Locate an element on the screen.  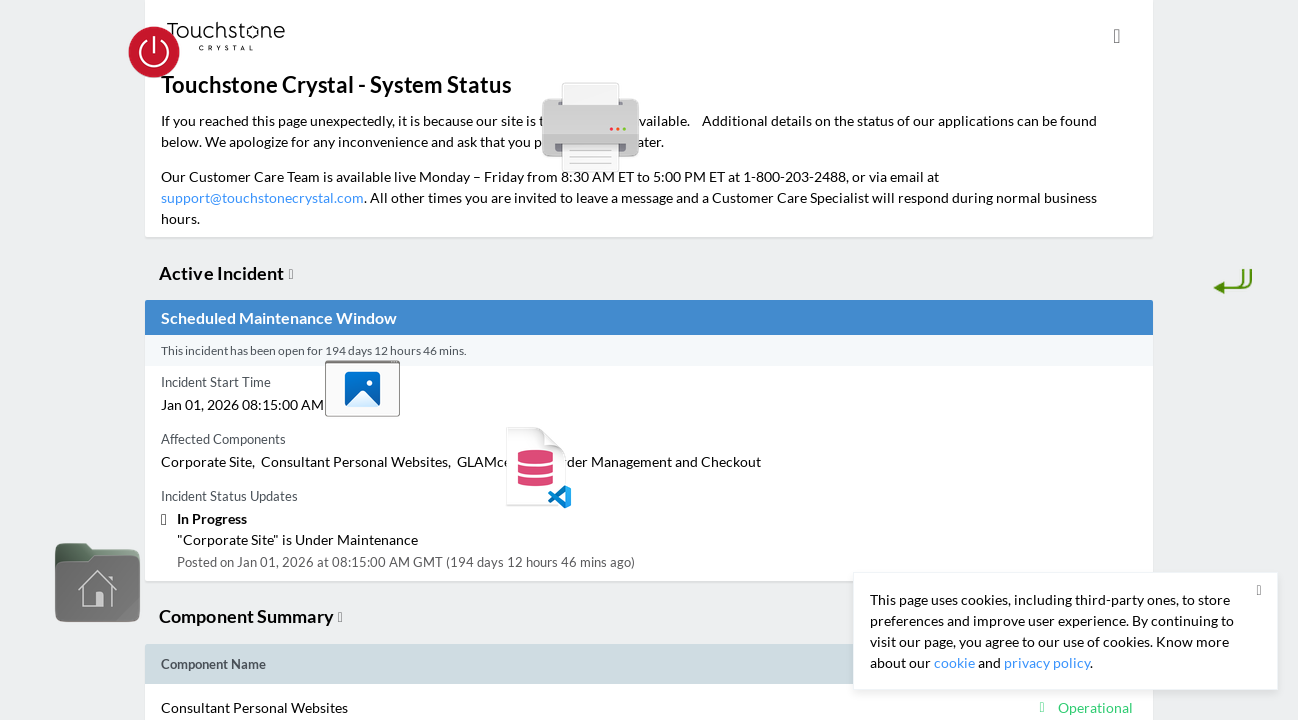
print the current file or document is located at coordinates (590, 127).